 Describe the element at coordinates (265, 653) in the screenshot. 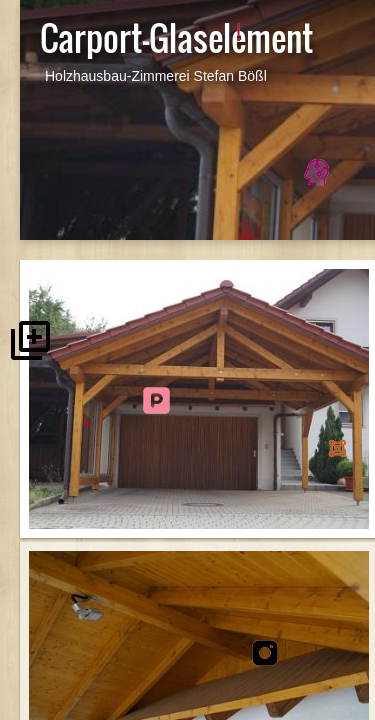

I see `open instagram app` at that location.